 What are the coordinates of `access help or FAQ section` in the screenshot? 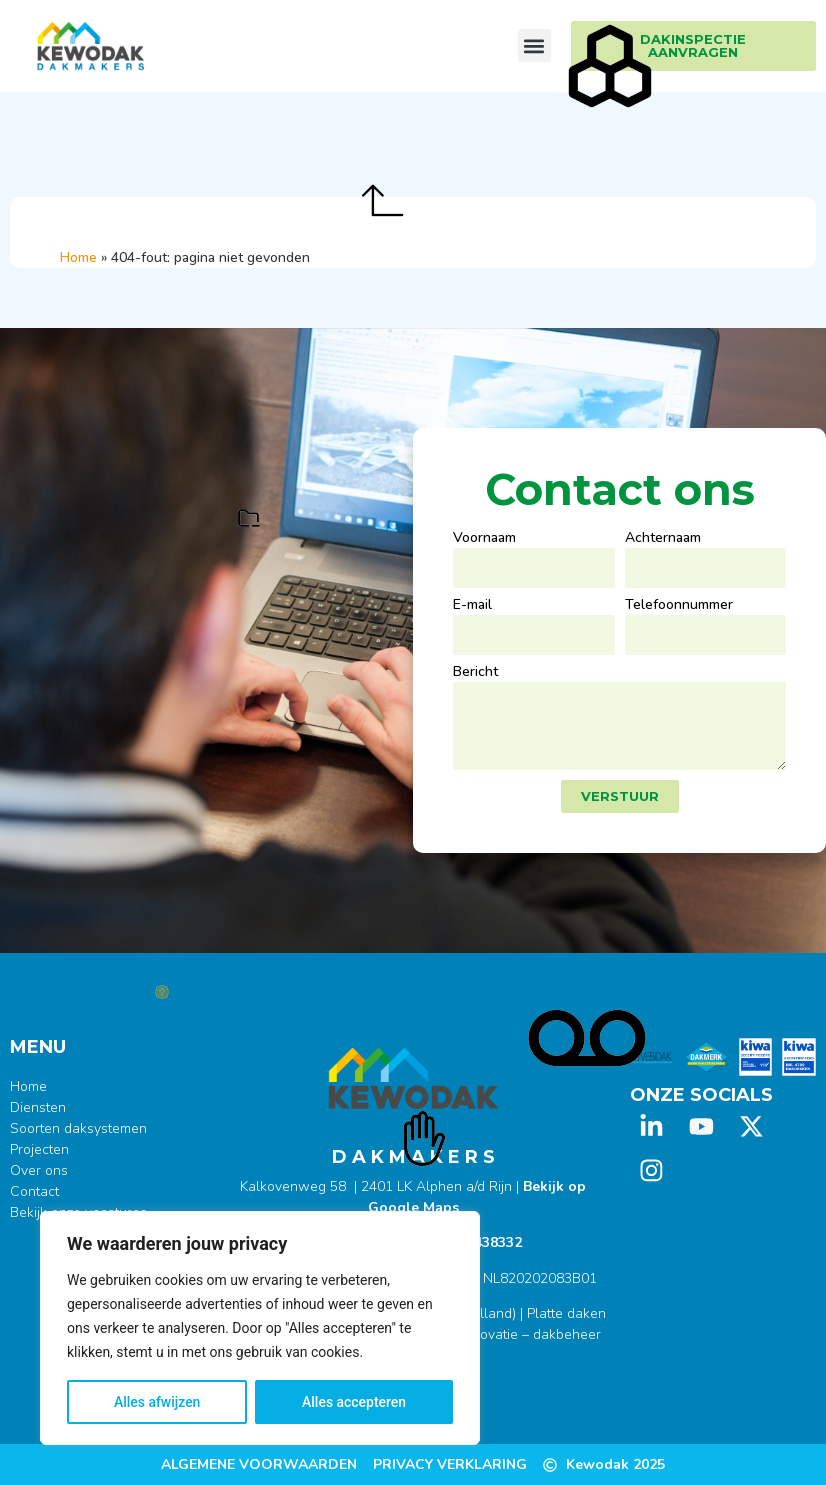 It's located at (162, 992).